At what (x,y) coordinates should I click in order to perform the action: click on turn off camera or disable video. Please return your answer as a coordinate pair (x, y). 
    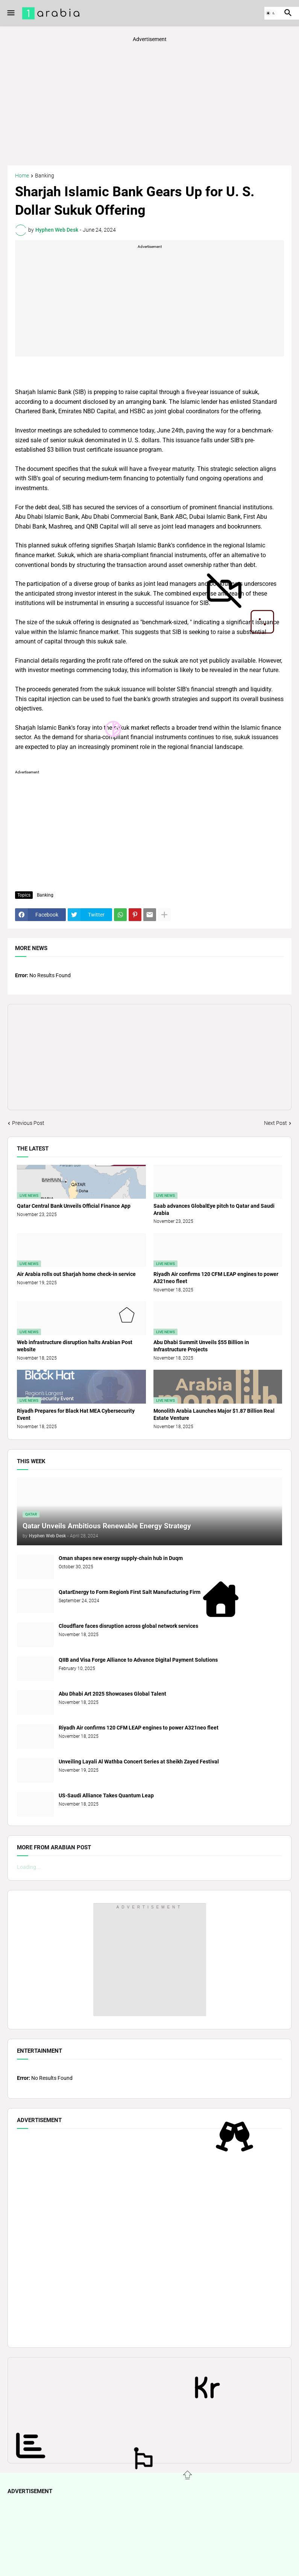
    Looking at the image, I should click on (224, 591).